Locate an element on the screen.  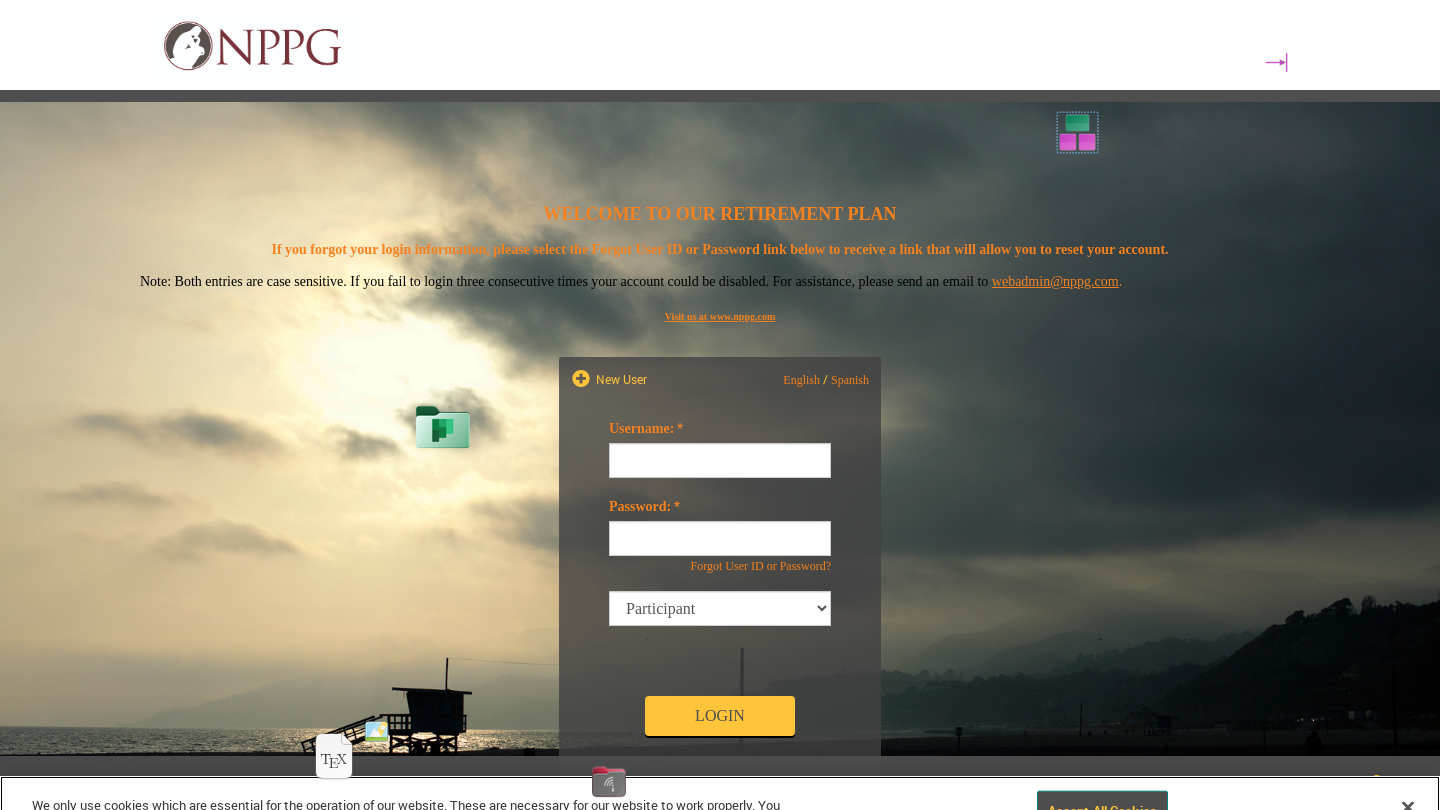
select all items in the current view is located at coordinates (1077, 132).